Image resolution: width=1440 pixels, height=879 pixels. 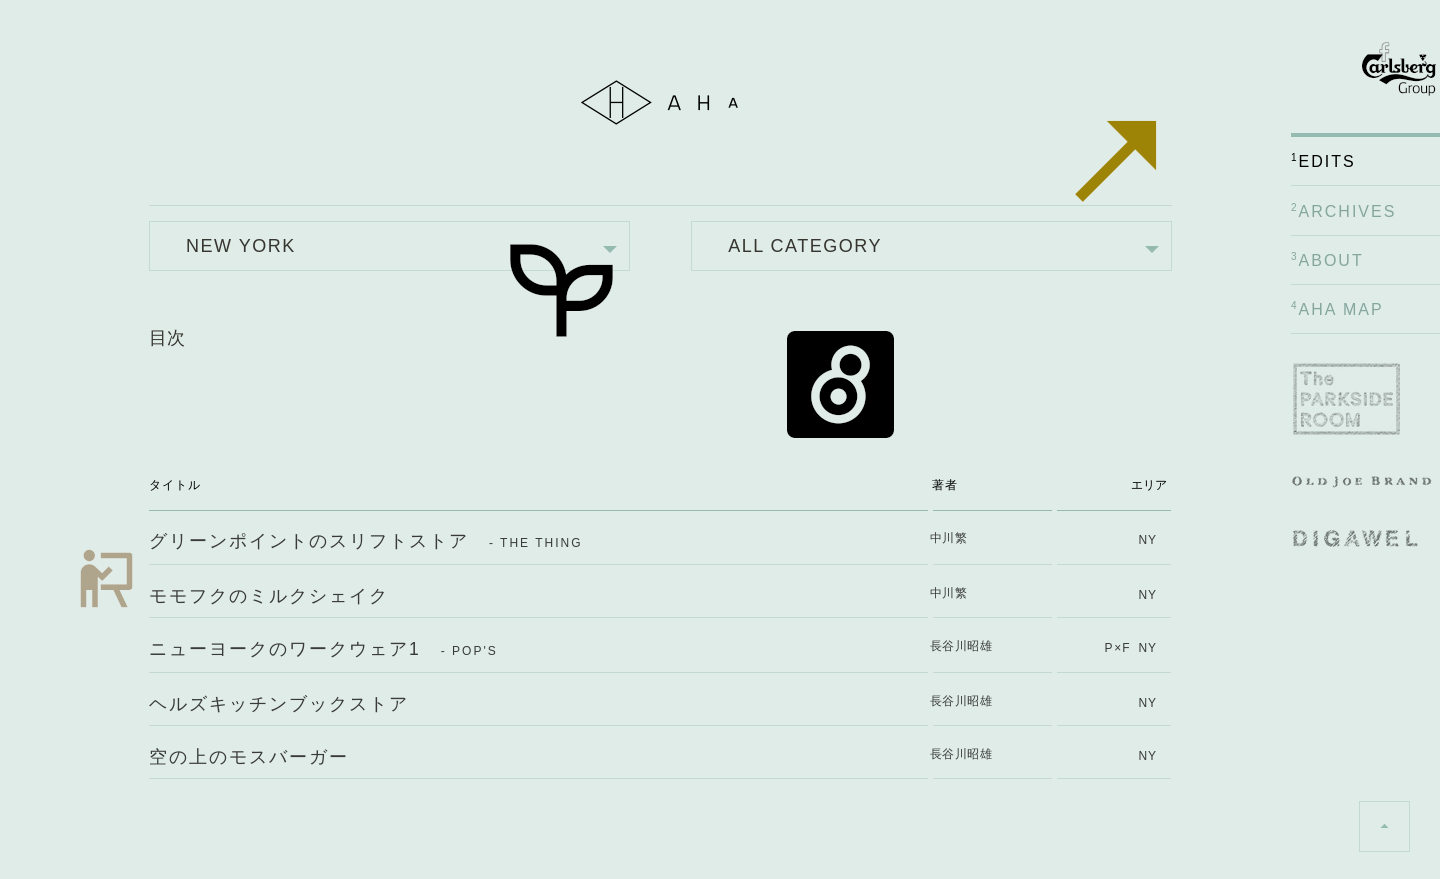 I want to click on indicates eco-friendly or sustainable option, so click(x=561, y=290).